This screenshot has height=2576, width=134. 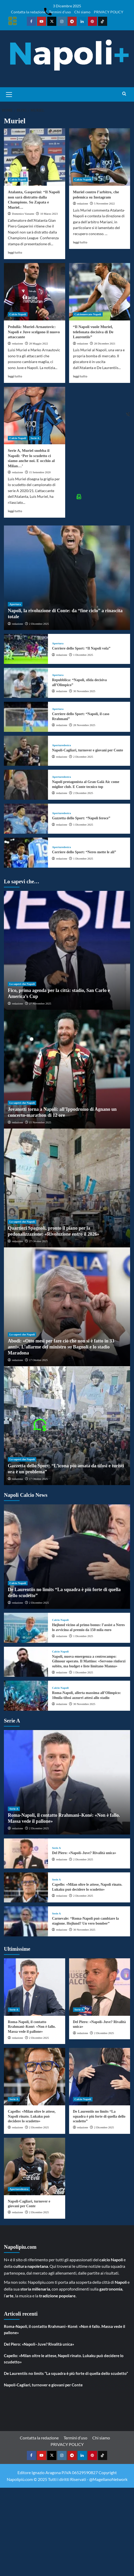 I want to click on switch to split board layout view, so click(x=13, y=21).